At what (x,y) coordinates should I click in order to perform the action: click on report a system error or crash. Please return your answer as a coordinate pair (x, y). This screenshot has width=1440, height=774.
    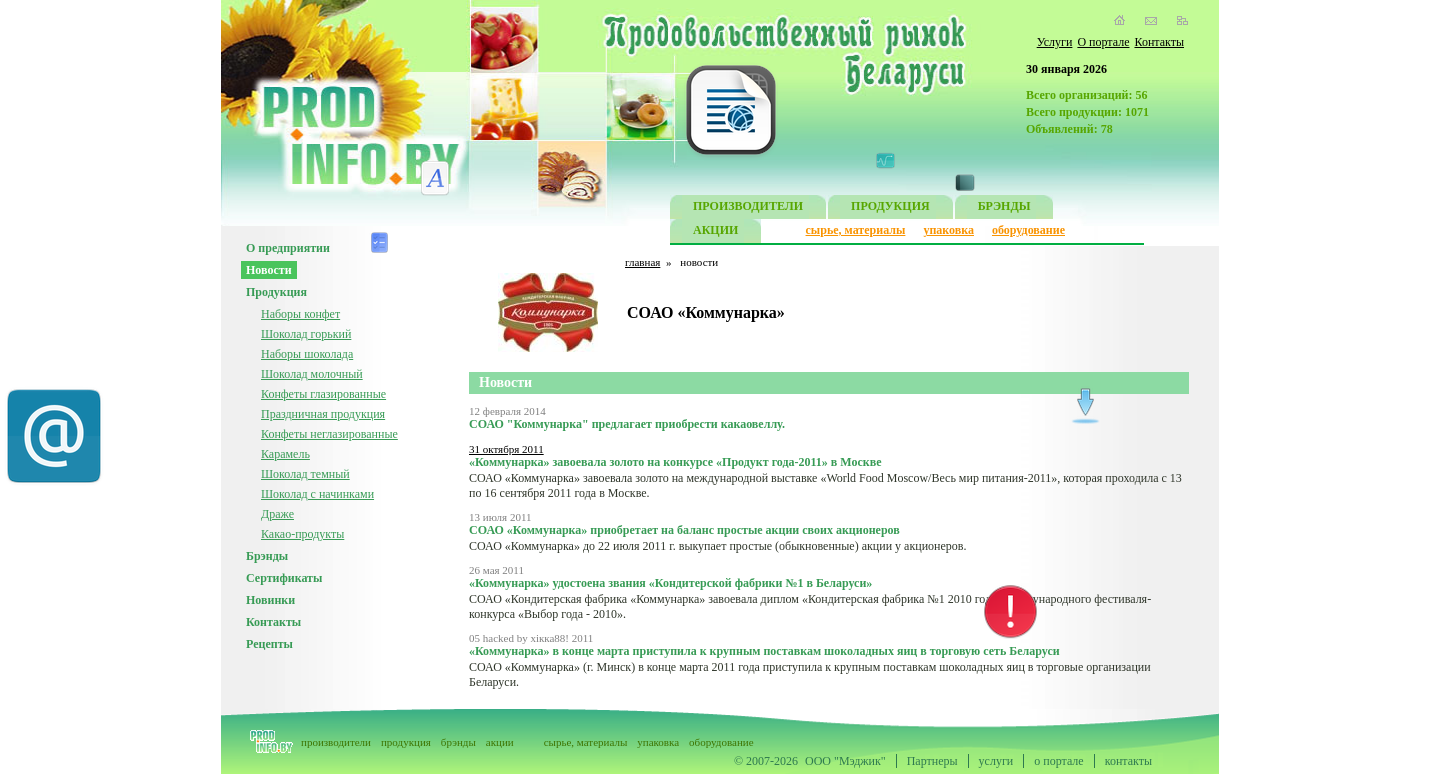
    Looking at the image, I should click on (1010, 611).